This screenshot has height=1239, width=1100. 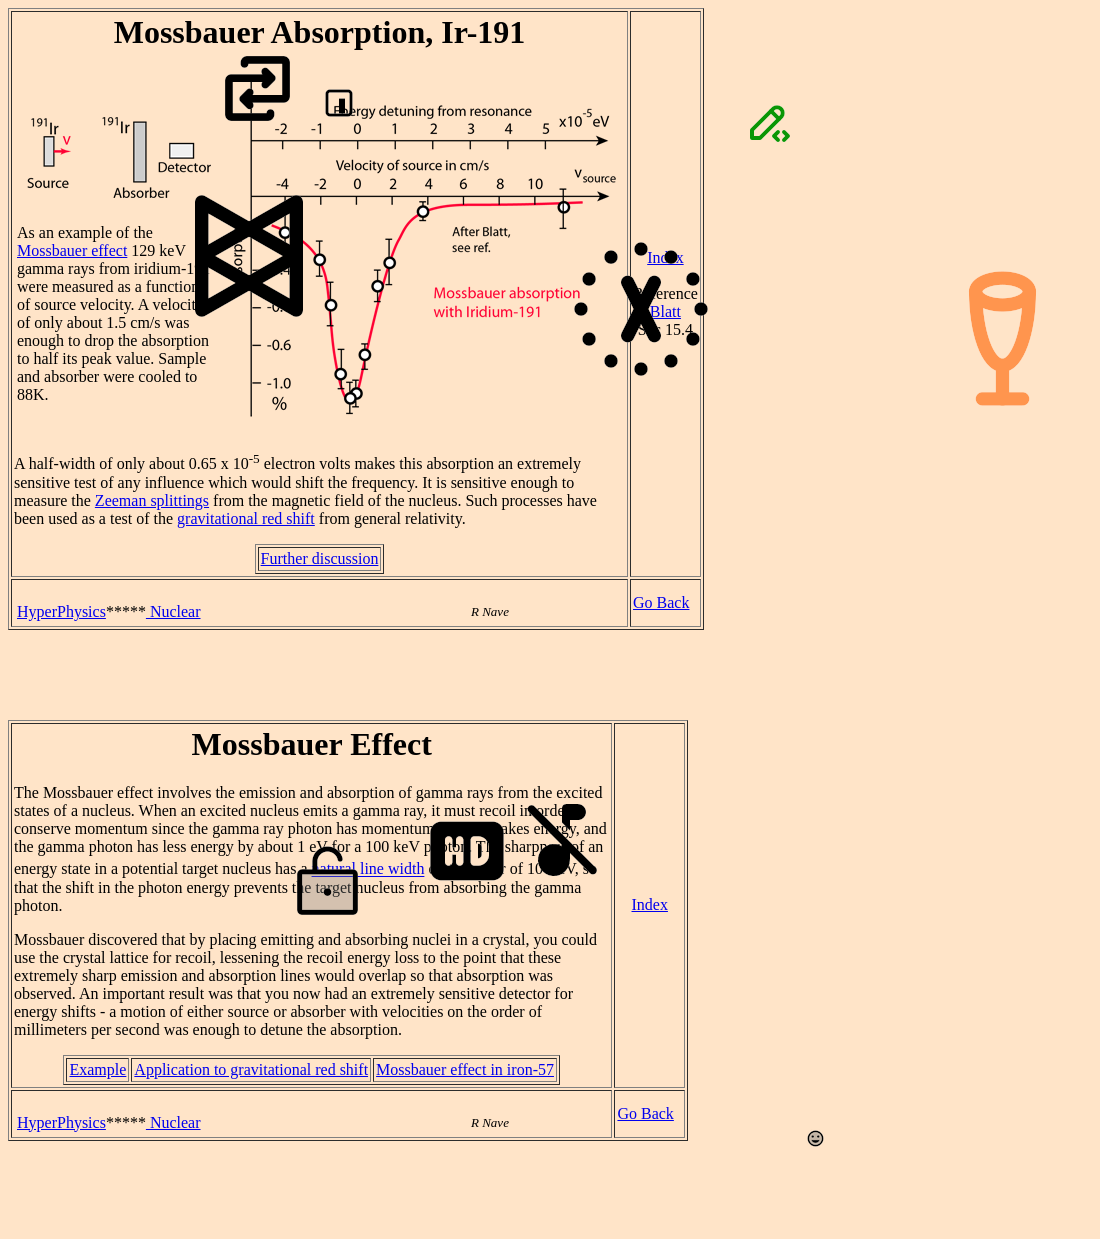 I want to click on backbone.js framework logo, so click(x=249, y=256).